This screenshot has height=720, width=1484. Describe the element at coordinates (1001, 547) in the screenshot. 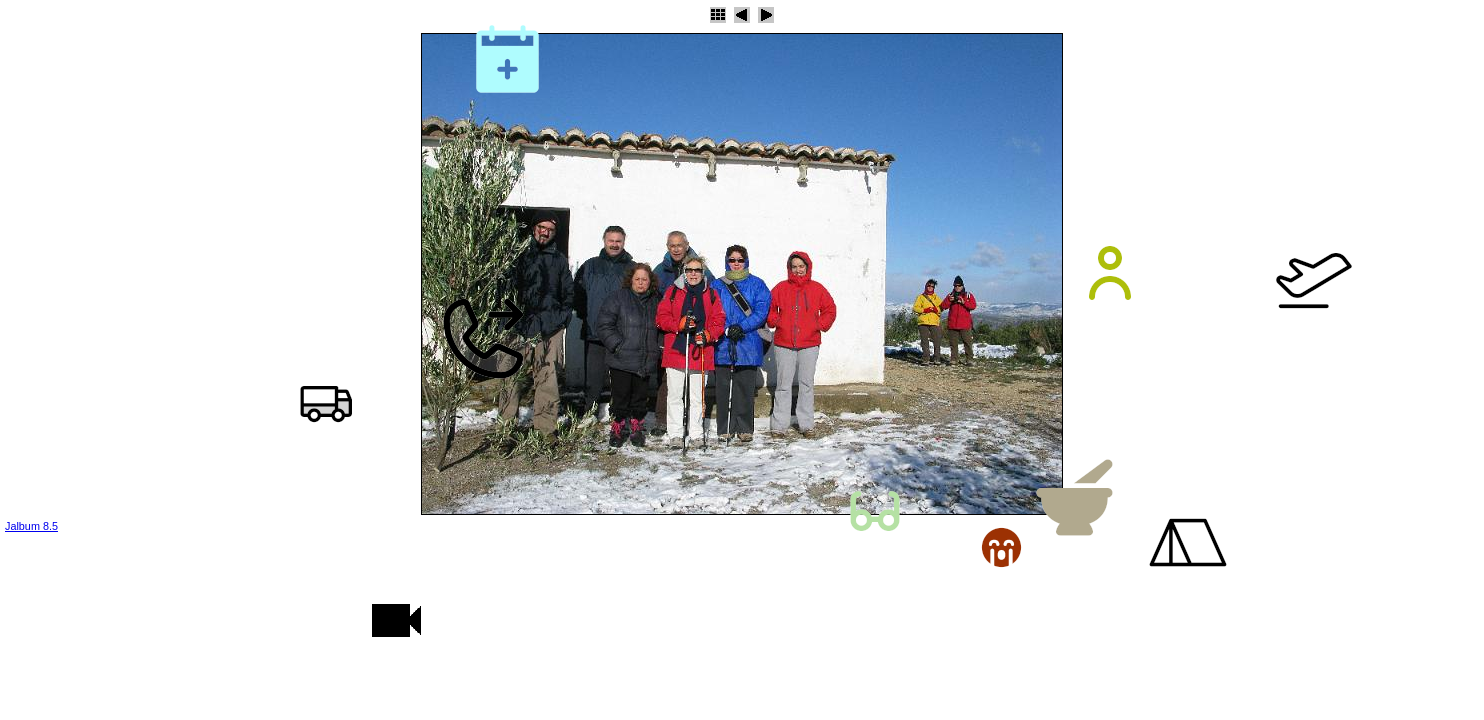

I see `indicates an error or failed action` at that location.